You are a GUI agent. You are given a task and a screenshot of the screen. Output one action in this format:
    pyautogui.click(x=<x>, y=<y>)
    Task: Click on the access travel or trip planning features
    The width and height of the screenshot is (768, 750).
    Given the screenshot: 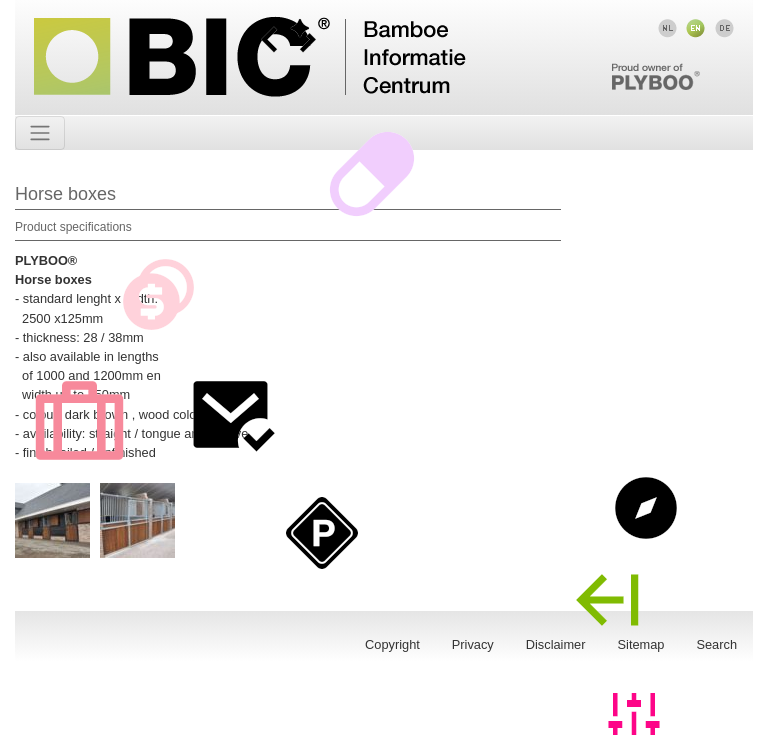 What is the action you would take?
    pyautogui.click(x=79, y=420)
    